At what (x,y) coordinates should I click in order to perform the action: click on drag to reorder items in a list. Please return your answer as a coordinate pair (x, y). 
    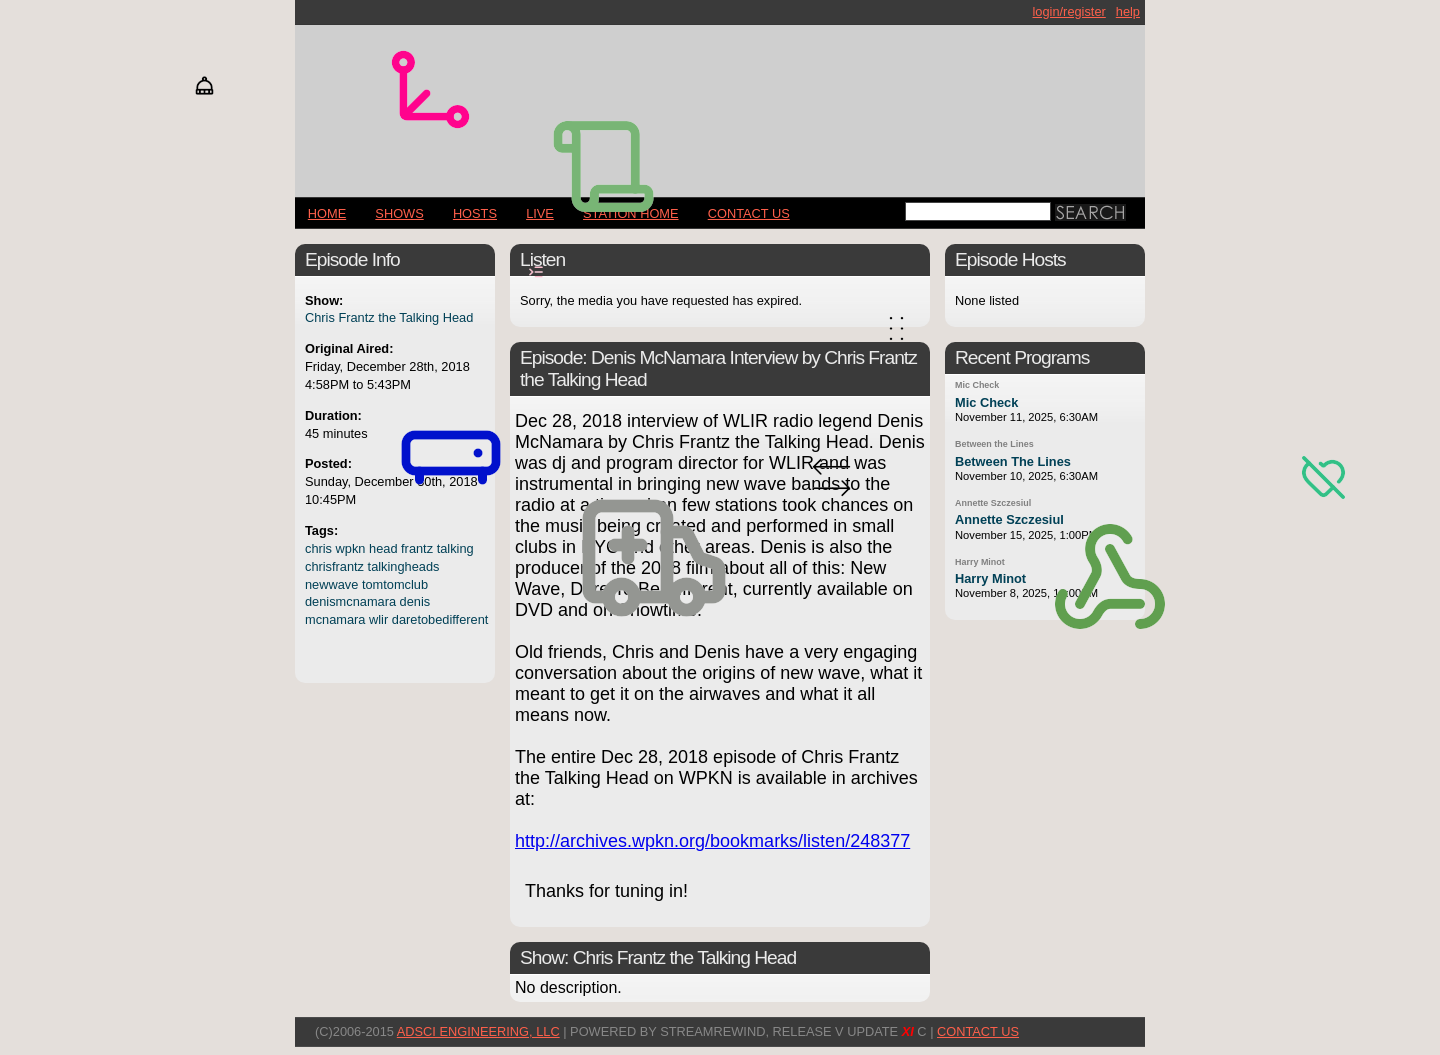
    Looking at the image, I should click on (896, 328).